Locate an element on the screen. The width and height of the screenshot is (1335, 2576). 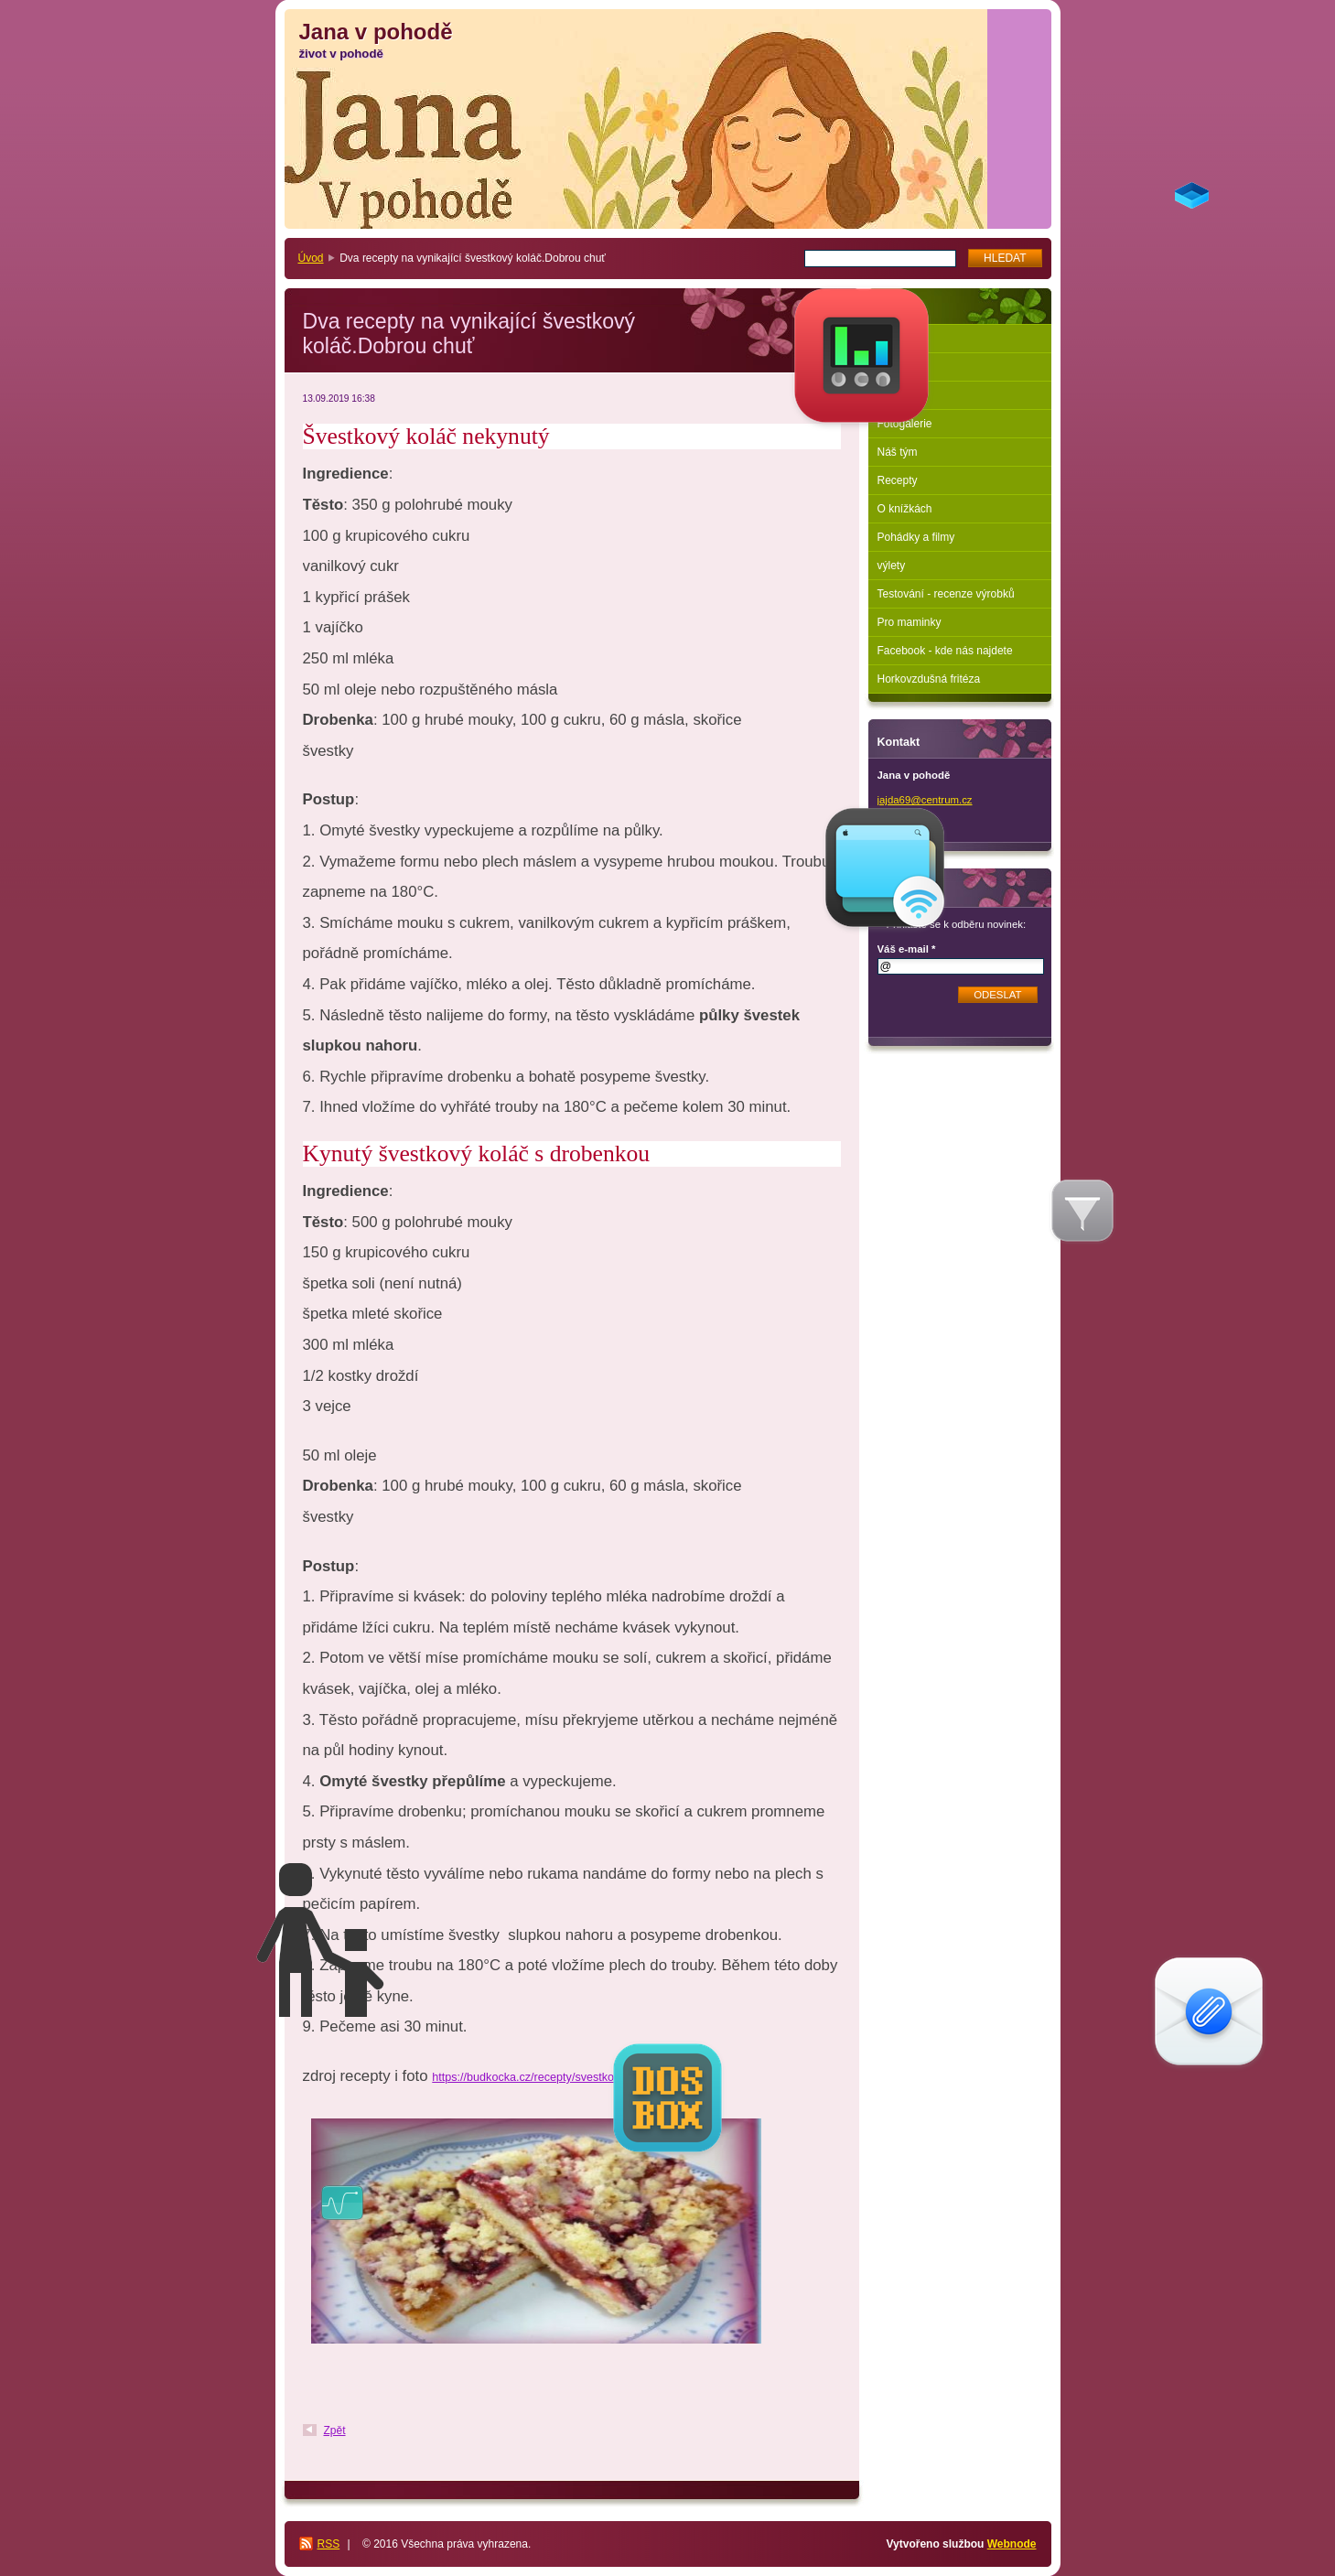
access parental control settings is located at coordinates (323, 1940).